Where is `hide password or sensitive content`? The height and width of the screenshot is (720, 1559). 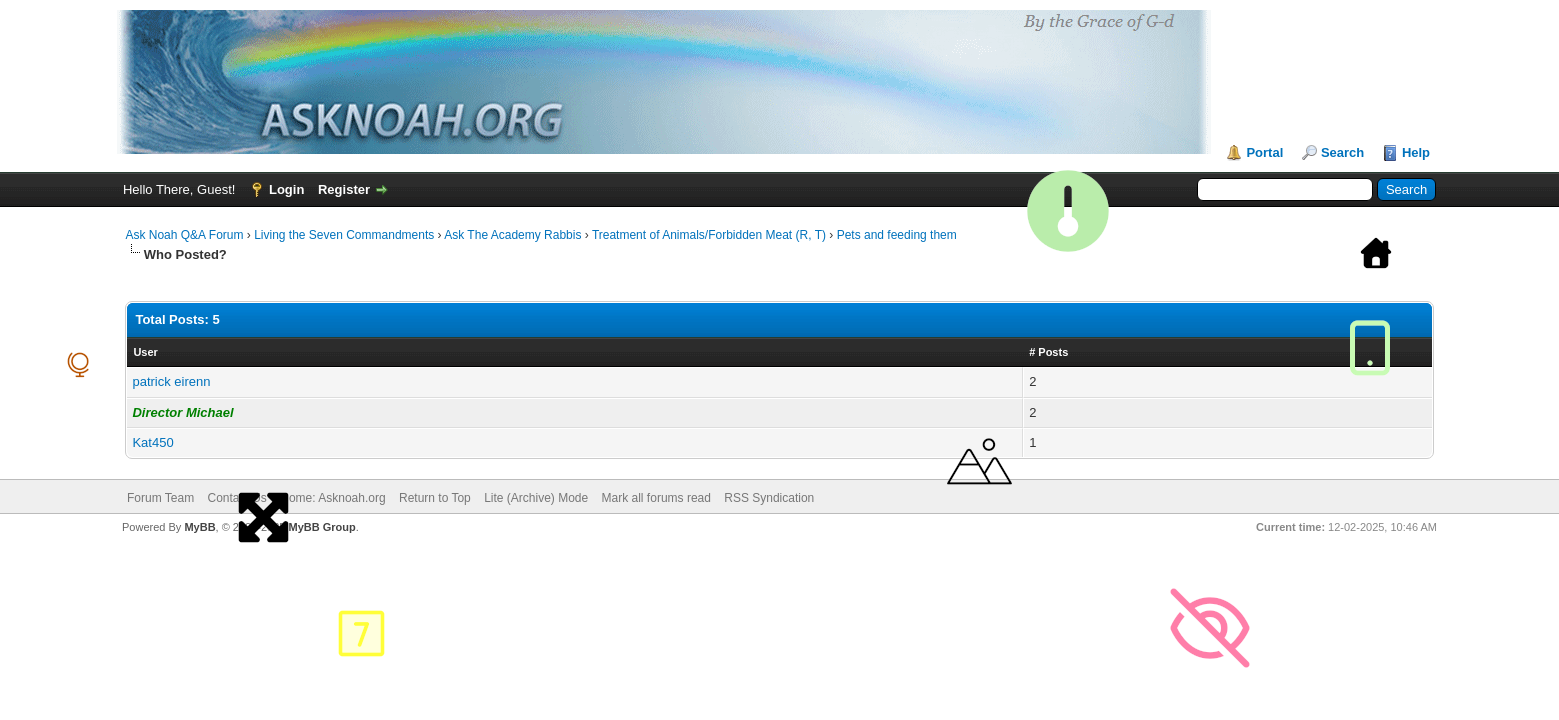
hide password or sensitive content is located at coordinates (1210, 628).